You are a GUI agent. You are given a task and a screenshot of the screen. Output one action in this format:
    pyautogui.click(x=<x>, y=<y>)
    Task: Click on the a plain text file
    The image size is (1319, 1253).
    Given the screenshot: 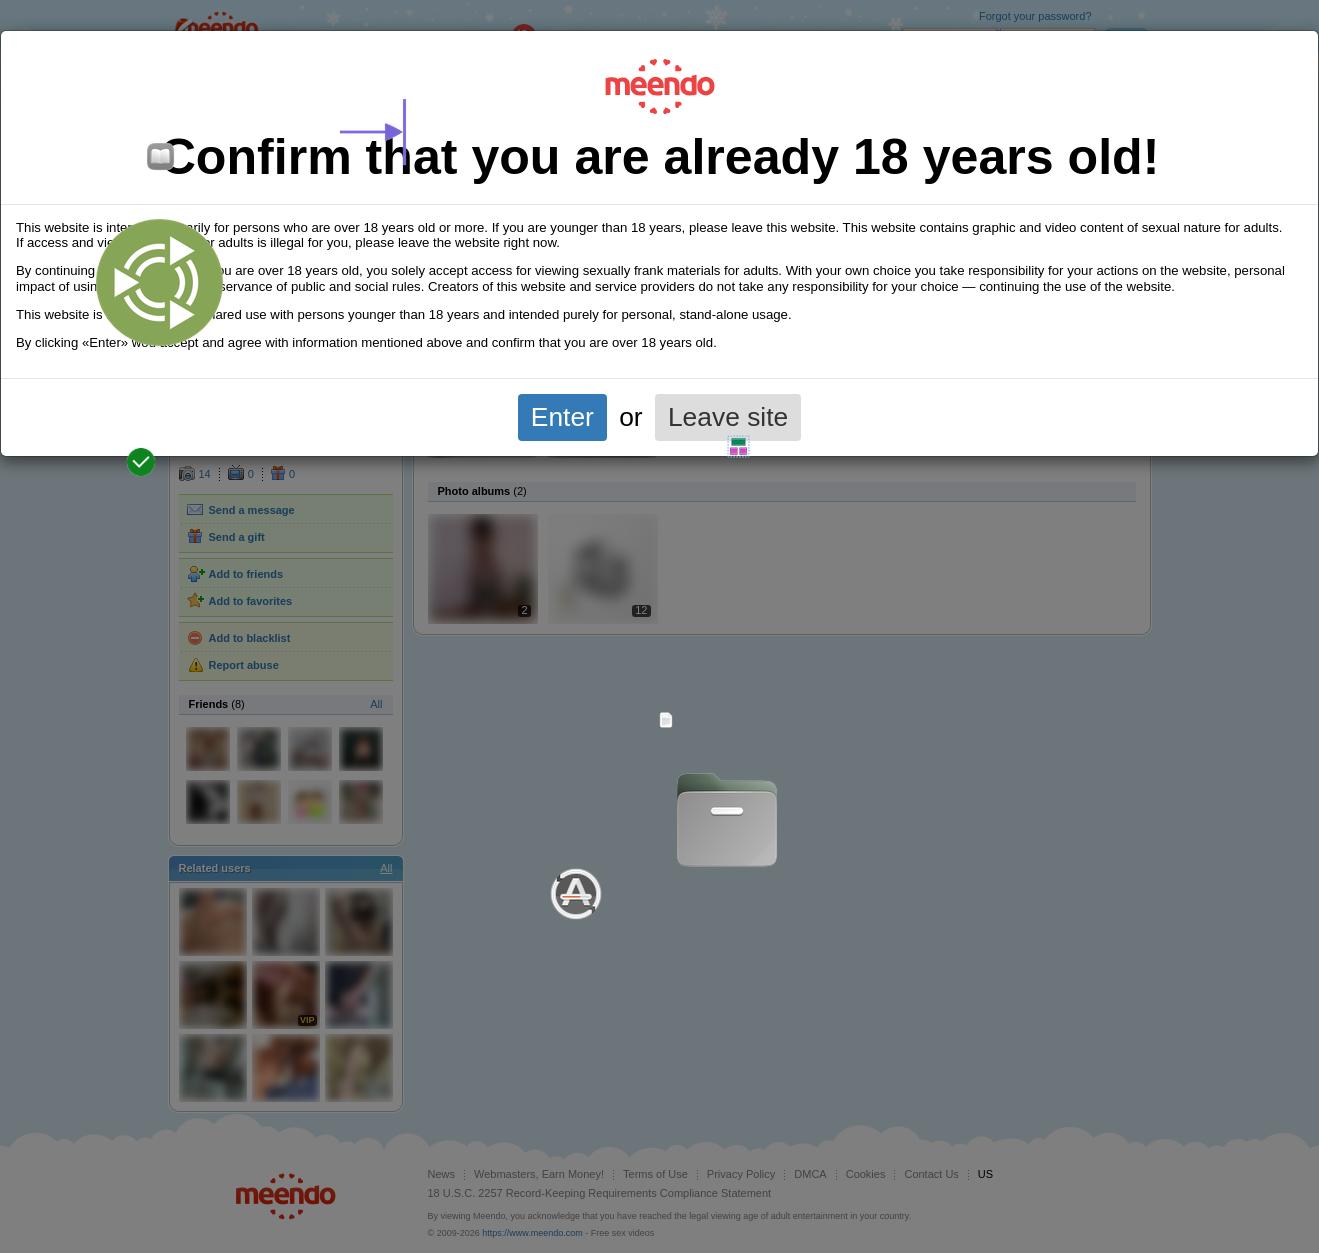 What is the action you would take?
    pyautogui.click(x=666, y=720)
    